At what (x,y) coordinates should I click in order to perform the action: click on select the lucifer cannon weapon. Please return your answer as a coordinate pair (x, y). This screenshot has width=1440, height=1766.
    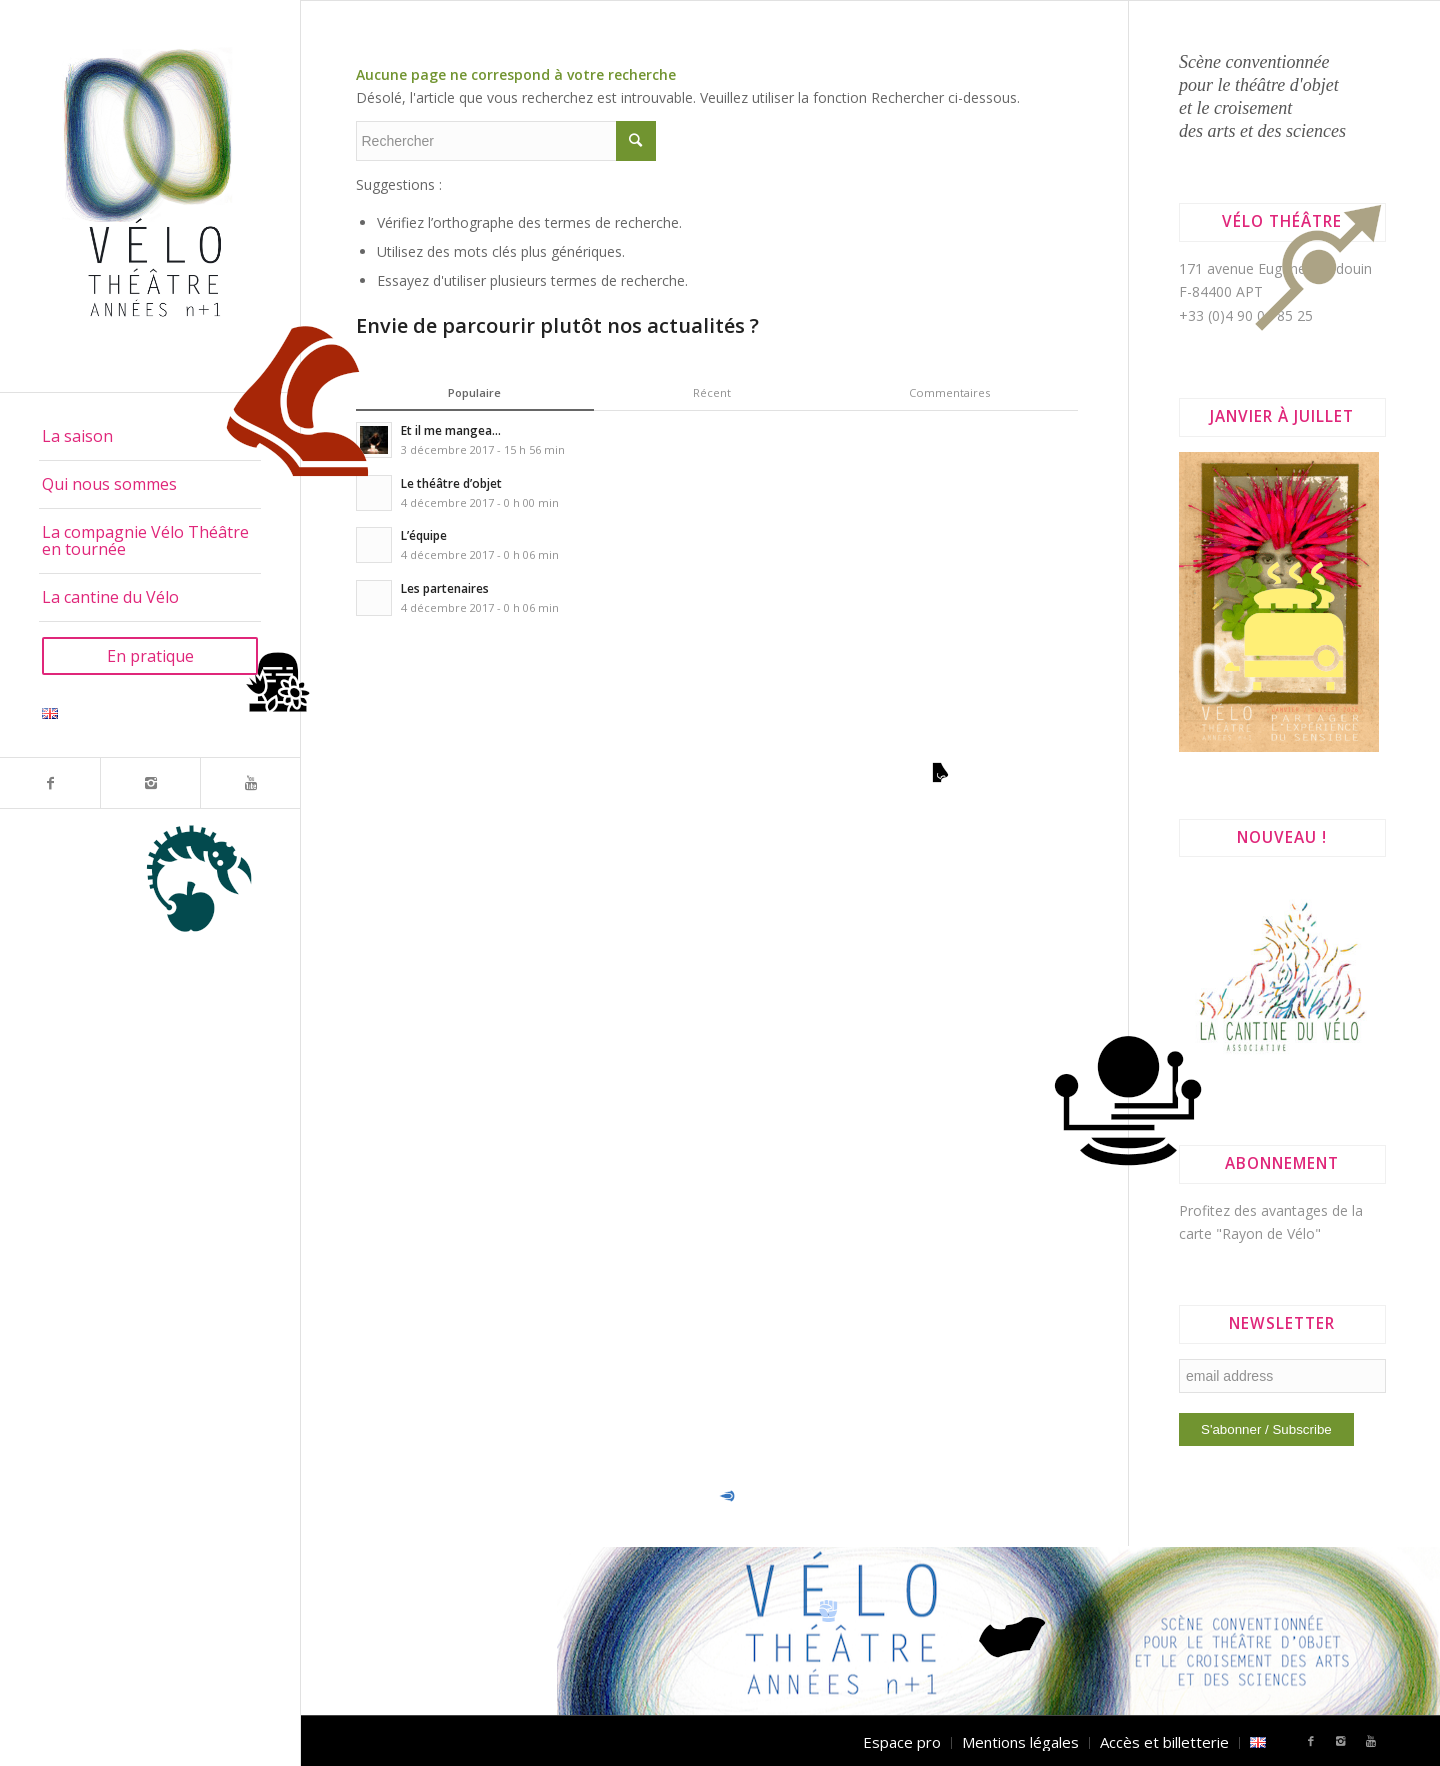
    Looking at the image, I should click on (727, 1496).